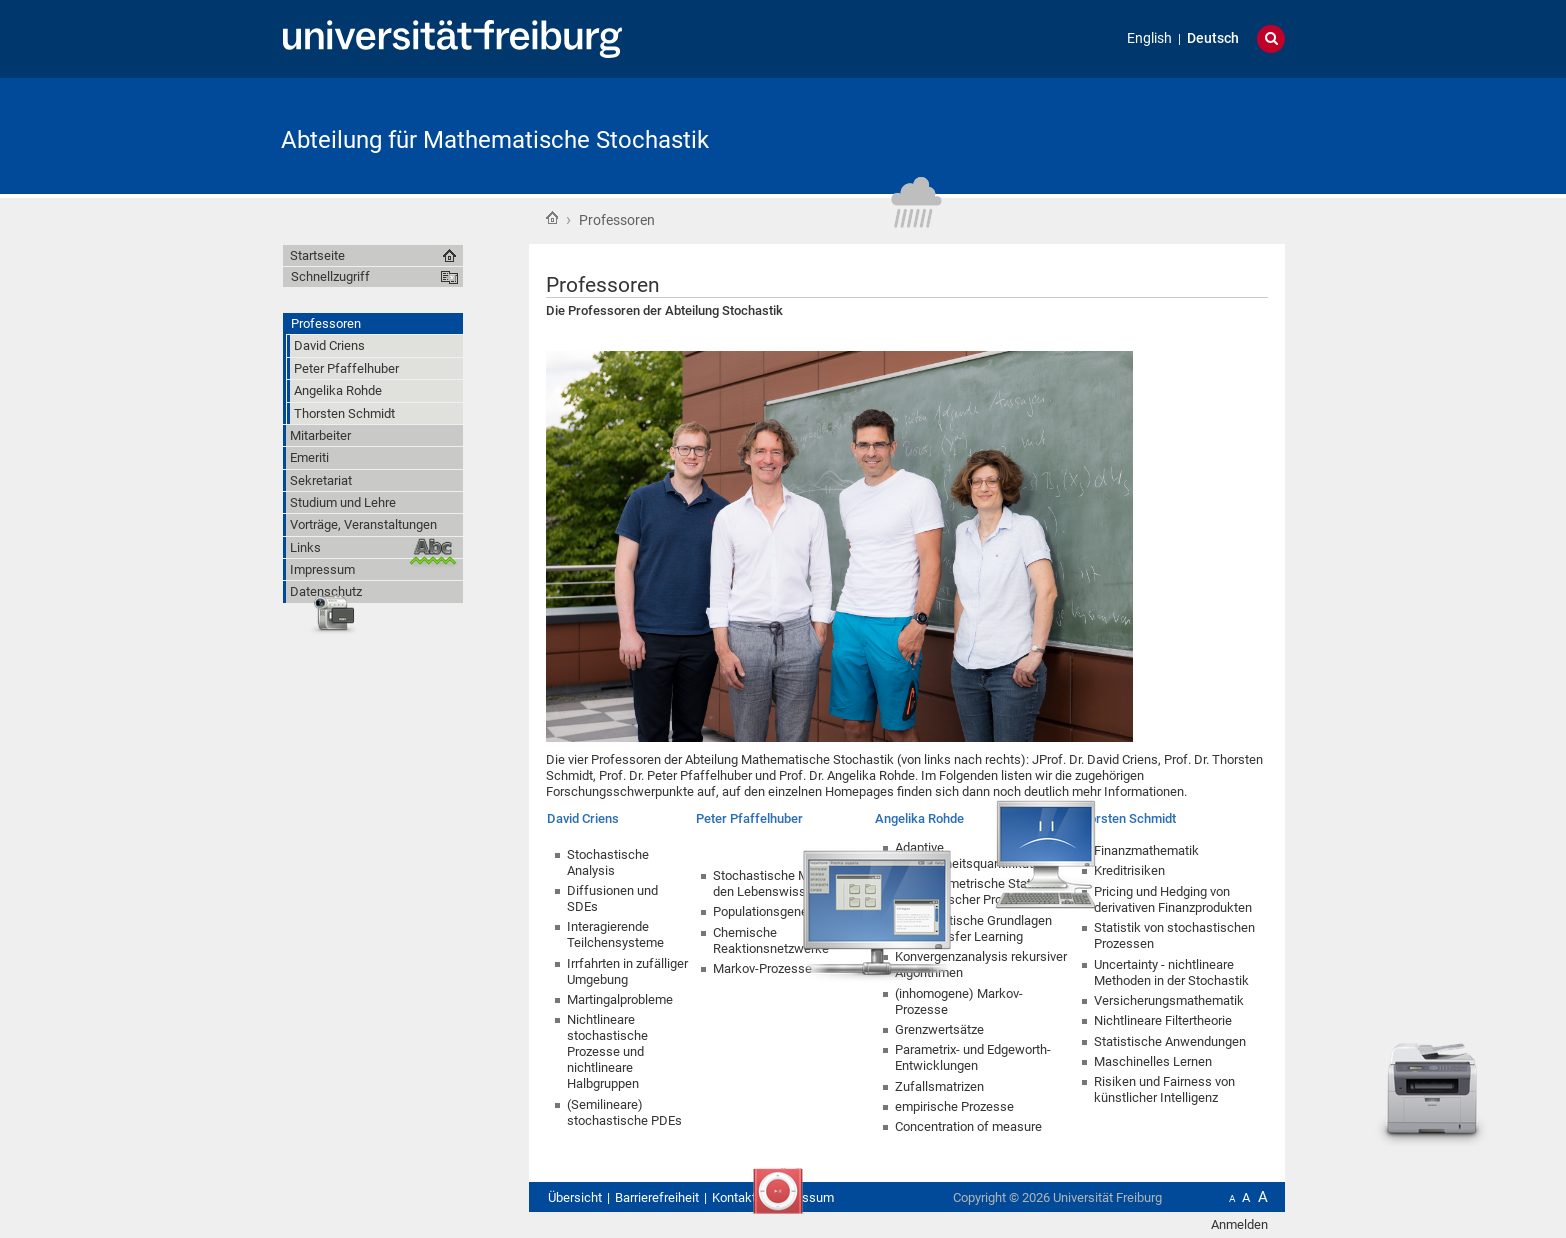 This screenshot has height=1238, width=1566. I want to click on clear or delete entered text, so click(450, 277).